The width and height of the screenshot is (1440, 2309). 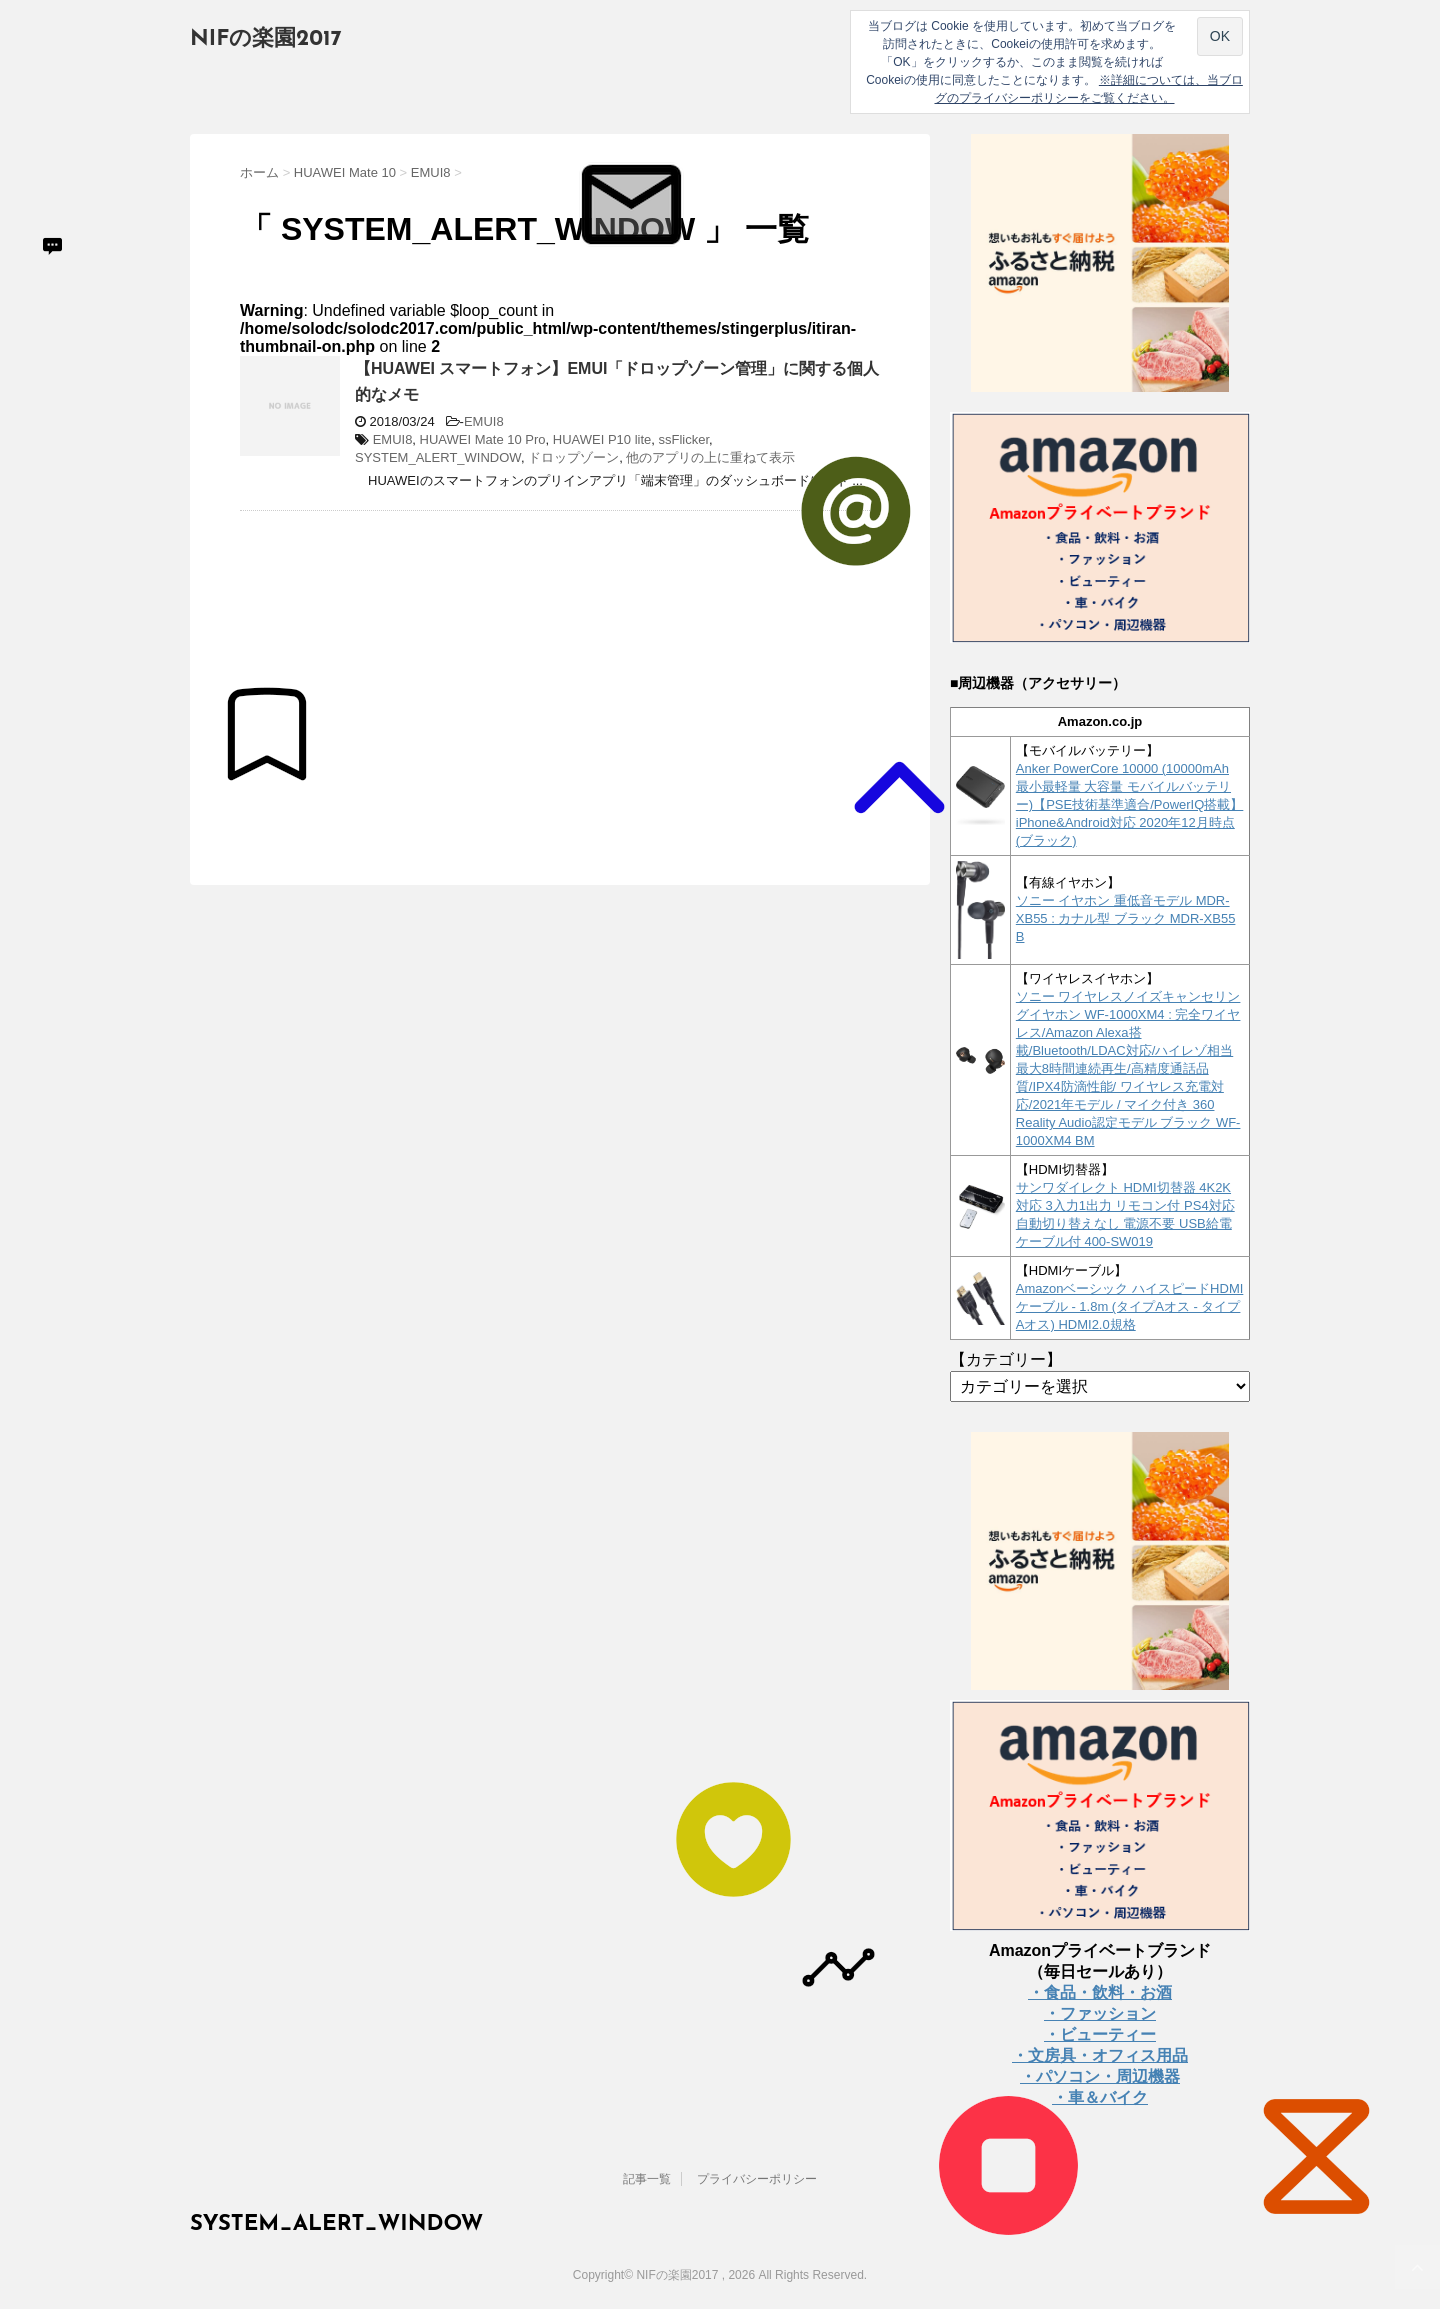 What do you see at coordinates (267, 734) in the screenshot?
I see `save this item for later` at bounding box center [267, 734].